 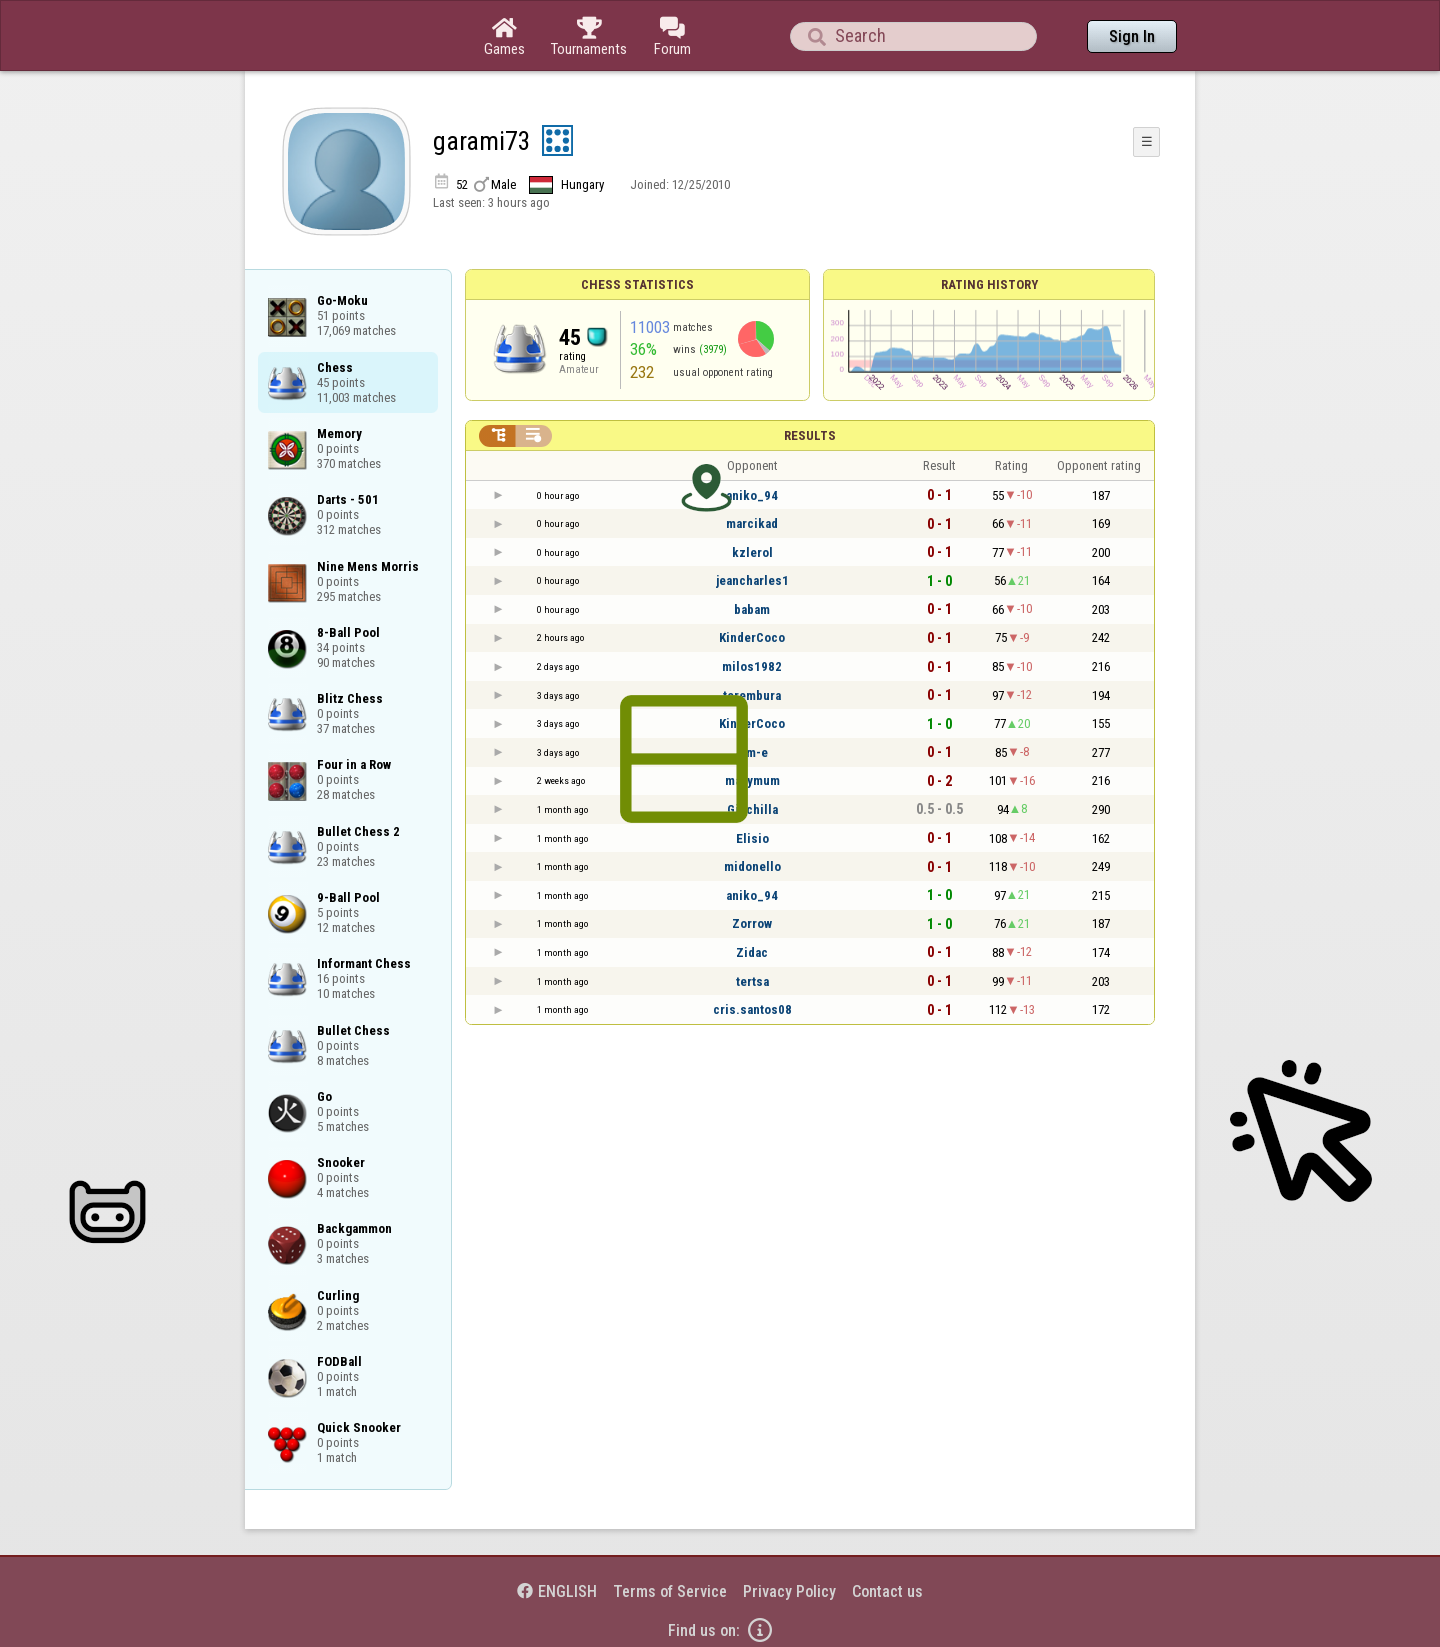 I want to click on click or tap to interact, so click(x=1309, y=1139).